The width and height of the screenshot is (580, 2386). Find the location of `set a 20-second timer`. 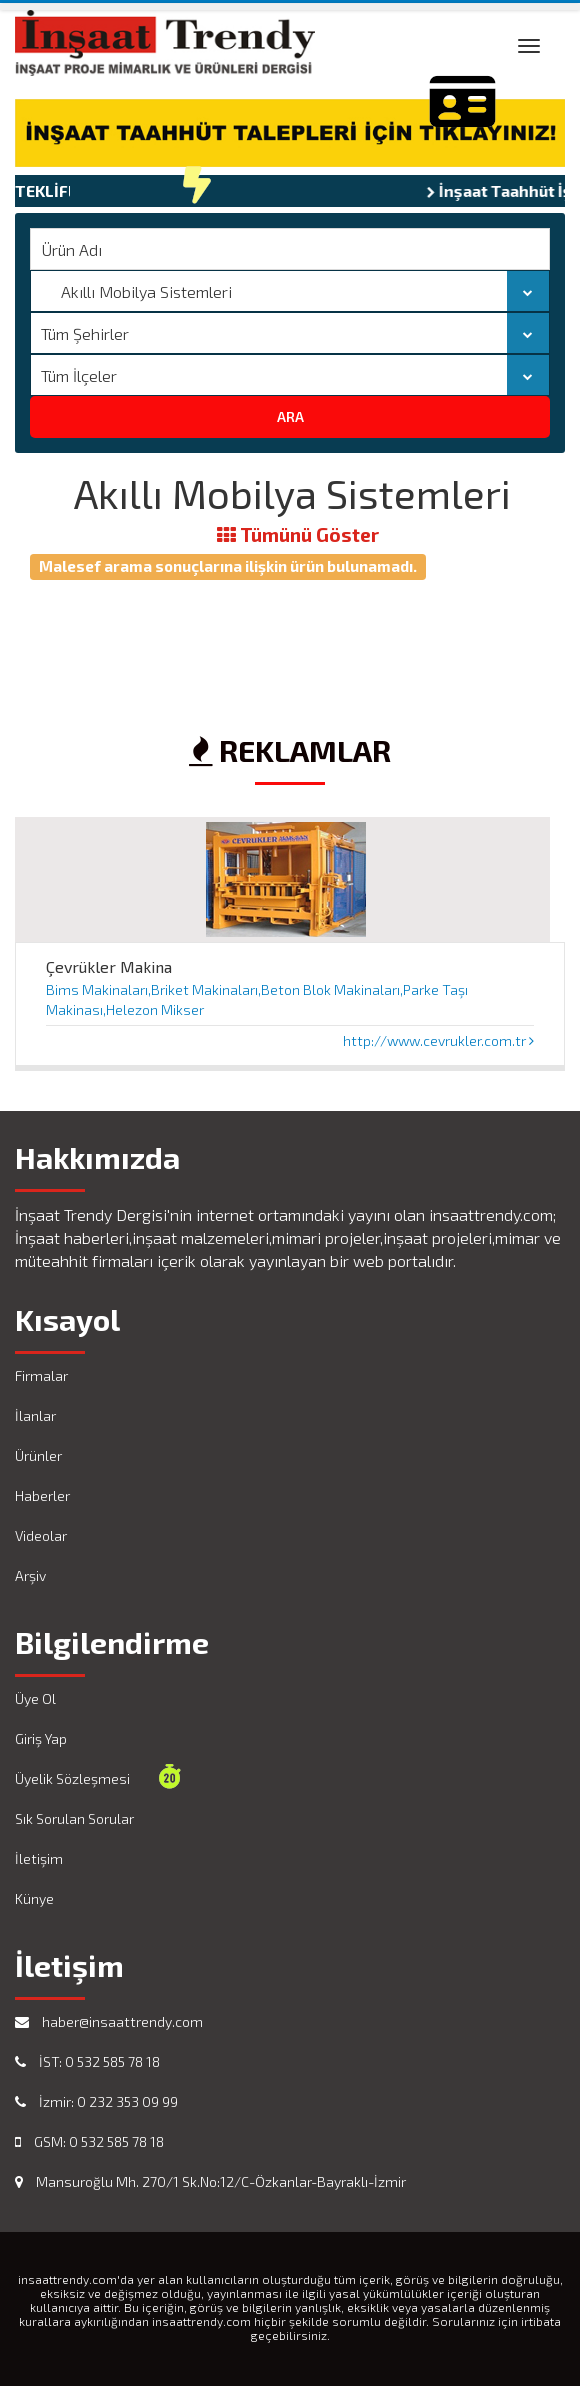

set a 20-second timer is located at coordinates (169, 1776).